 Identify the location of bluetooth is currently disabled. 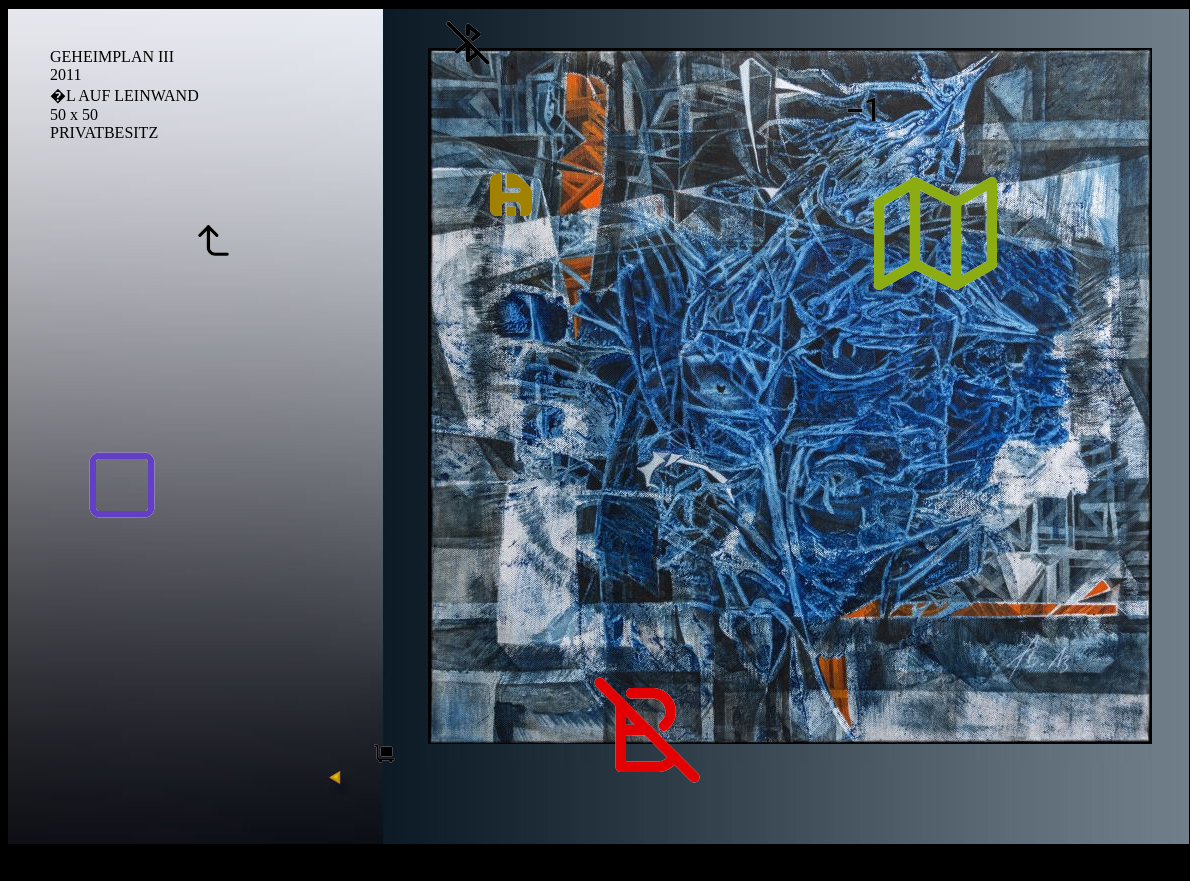
(468, 43).